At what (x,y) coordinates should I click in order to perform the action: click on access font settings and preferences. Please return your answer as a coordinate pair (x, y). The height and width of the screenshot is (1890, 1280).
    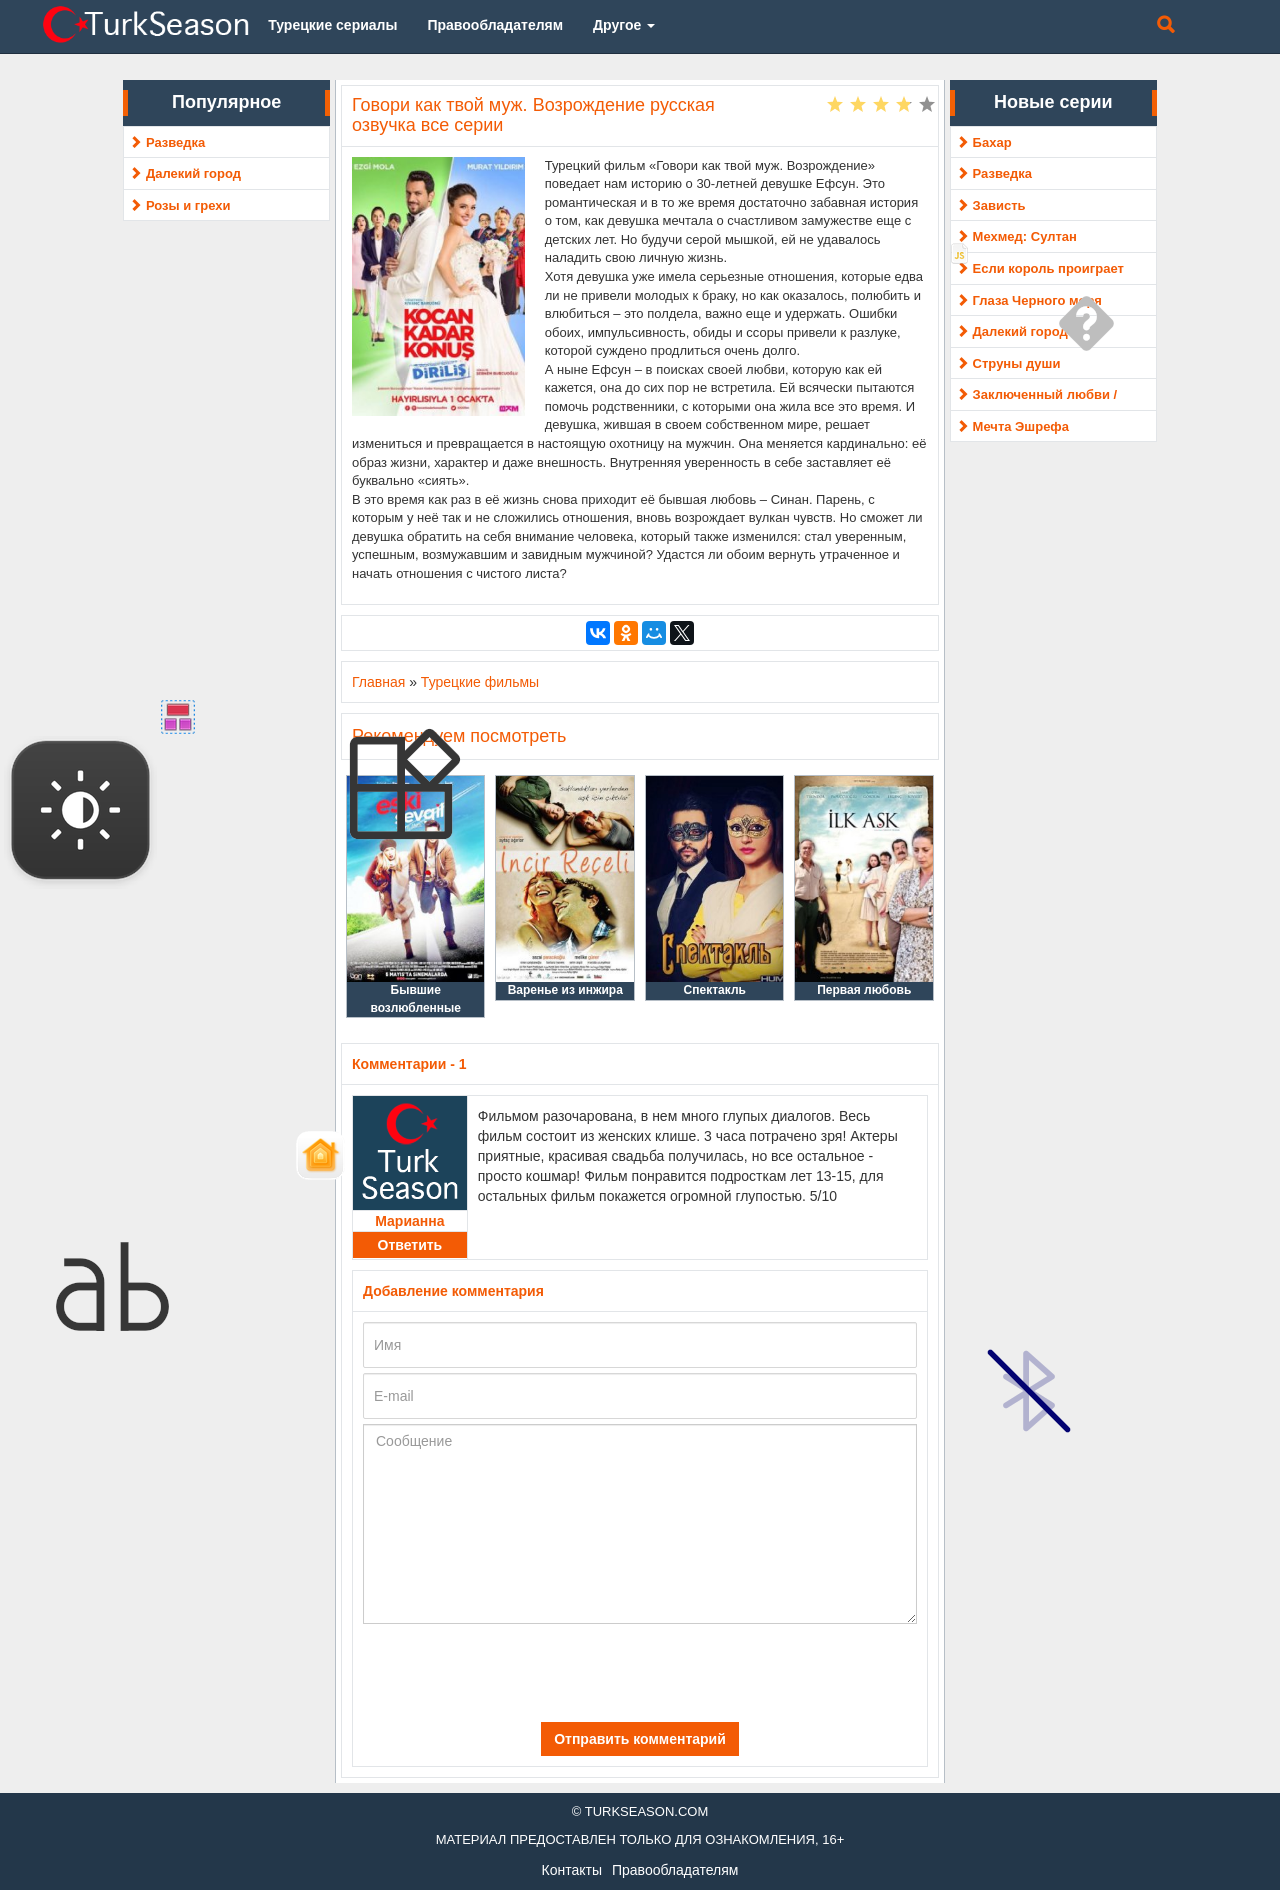
    Looking at the image, I should click on (112, 1290).